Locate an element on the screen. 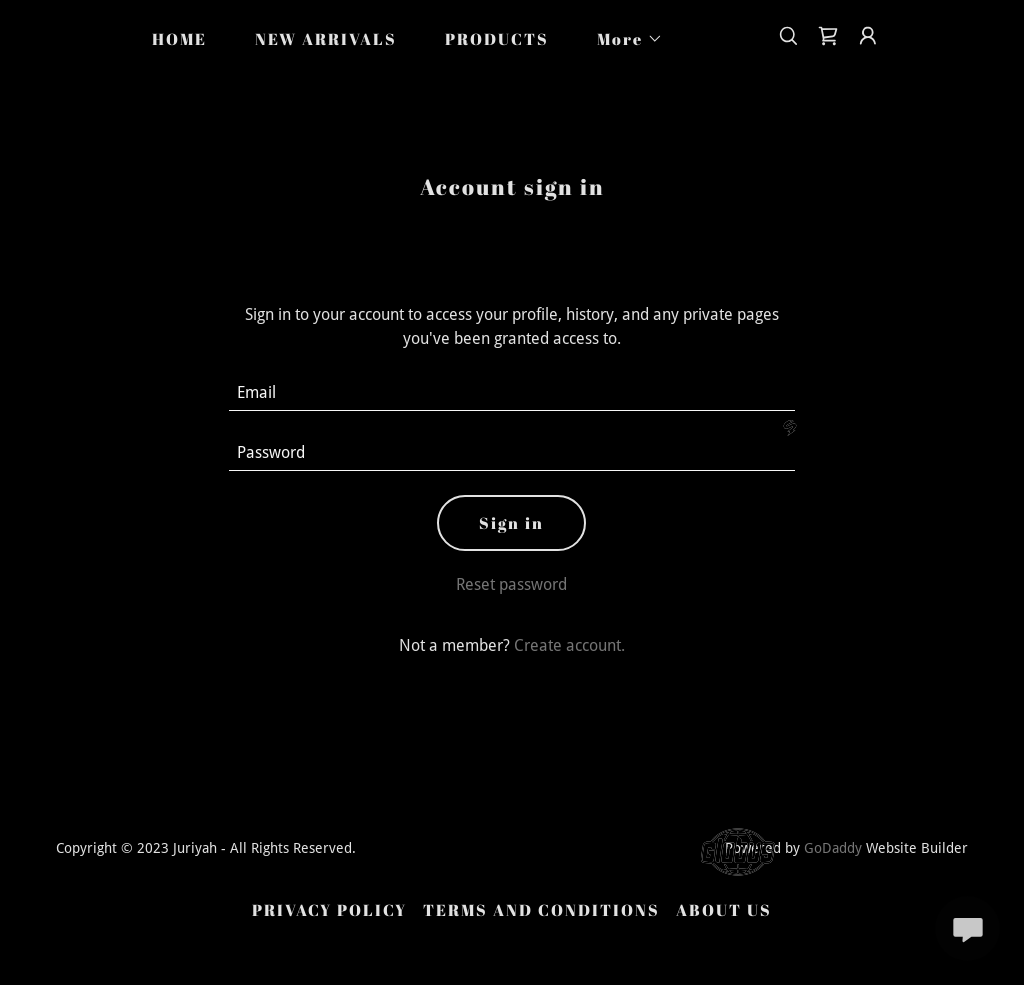 This screenshot has height=985, width=1024. numba python compiler logo is located at coordinates (790, 428).